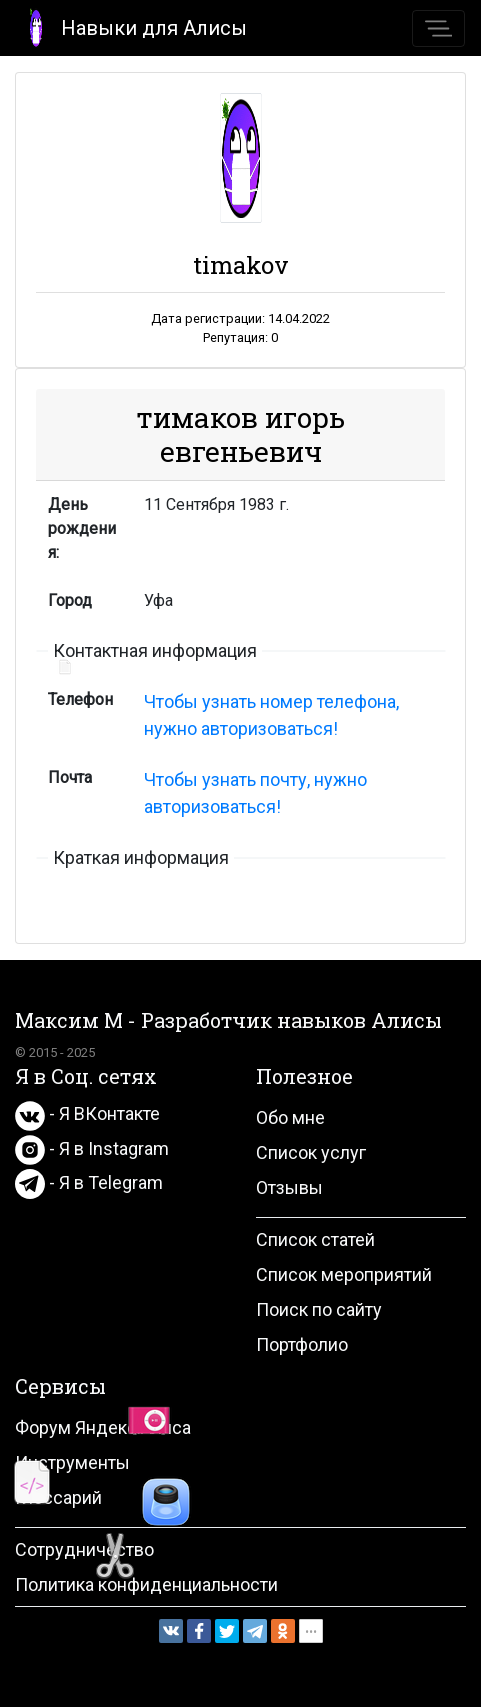 This screenshot has width=481, height=1707. Describe the element at coordinates (115, 1556) in the screenshot. I see `cut selected content to clipboard` at that location.